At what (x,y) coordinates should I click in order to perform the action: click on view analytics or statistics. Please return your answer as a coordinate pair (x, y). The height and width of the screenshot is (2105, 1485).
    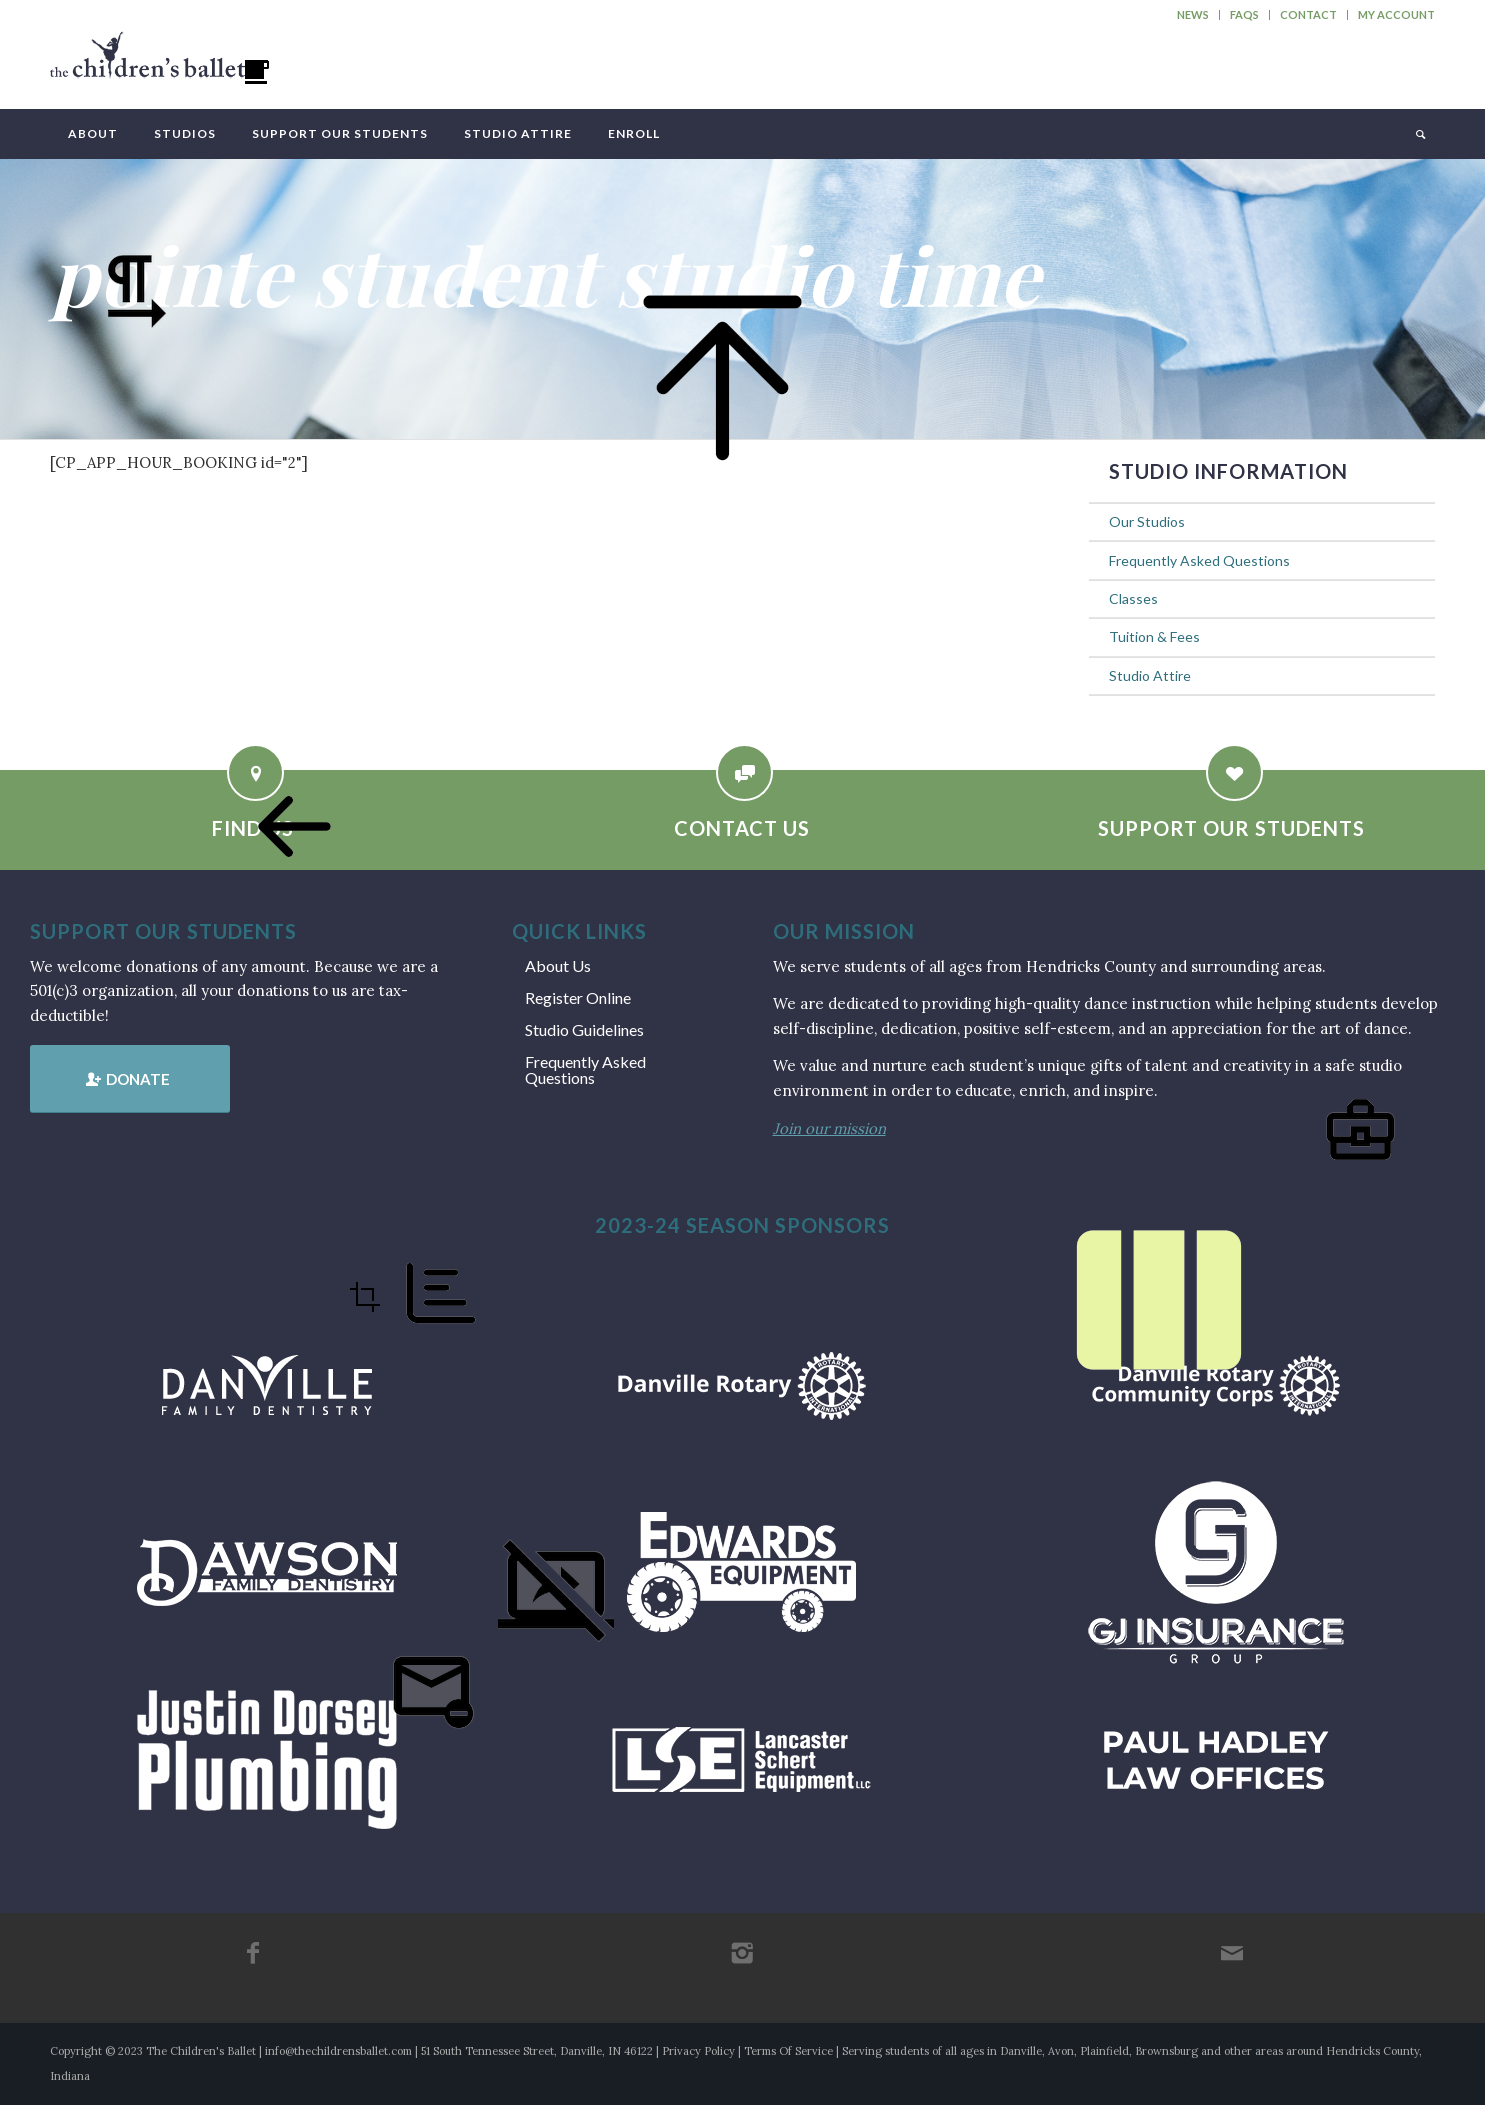
    Looking at the image, I should click on (441, 1293).